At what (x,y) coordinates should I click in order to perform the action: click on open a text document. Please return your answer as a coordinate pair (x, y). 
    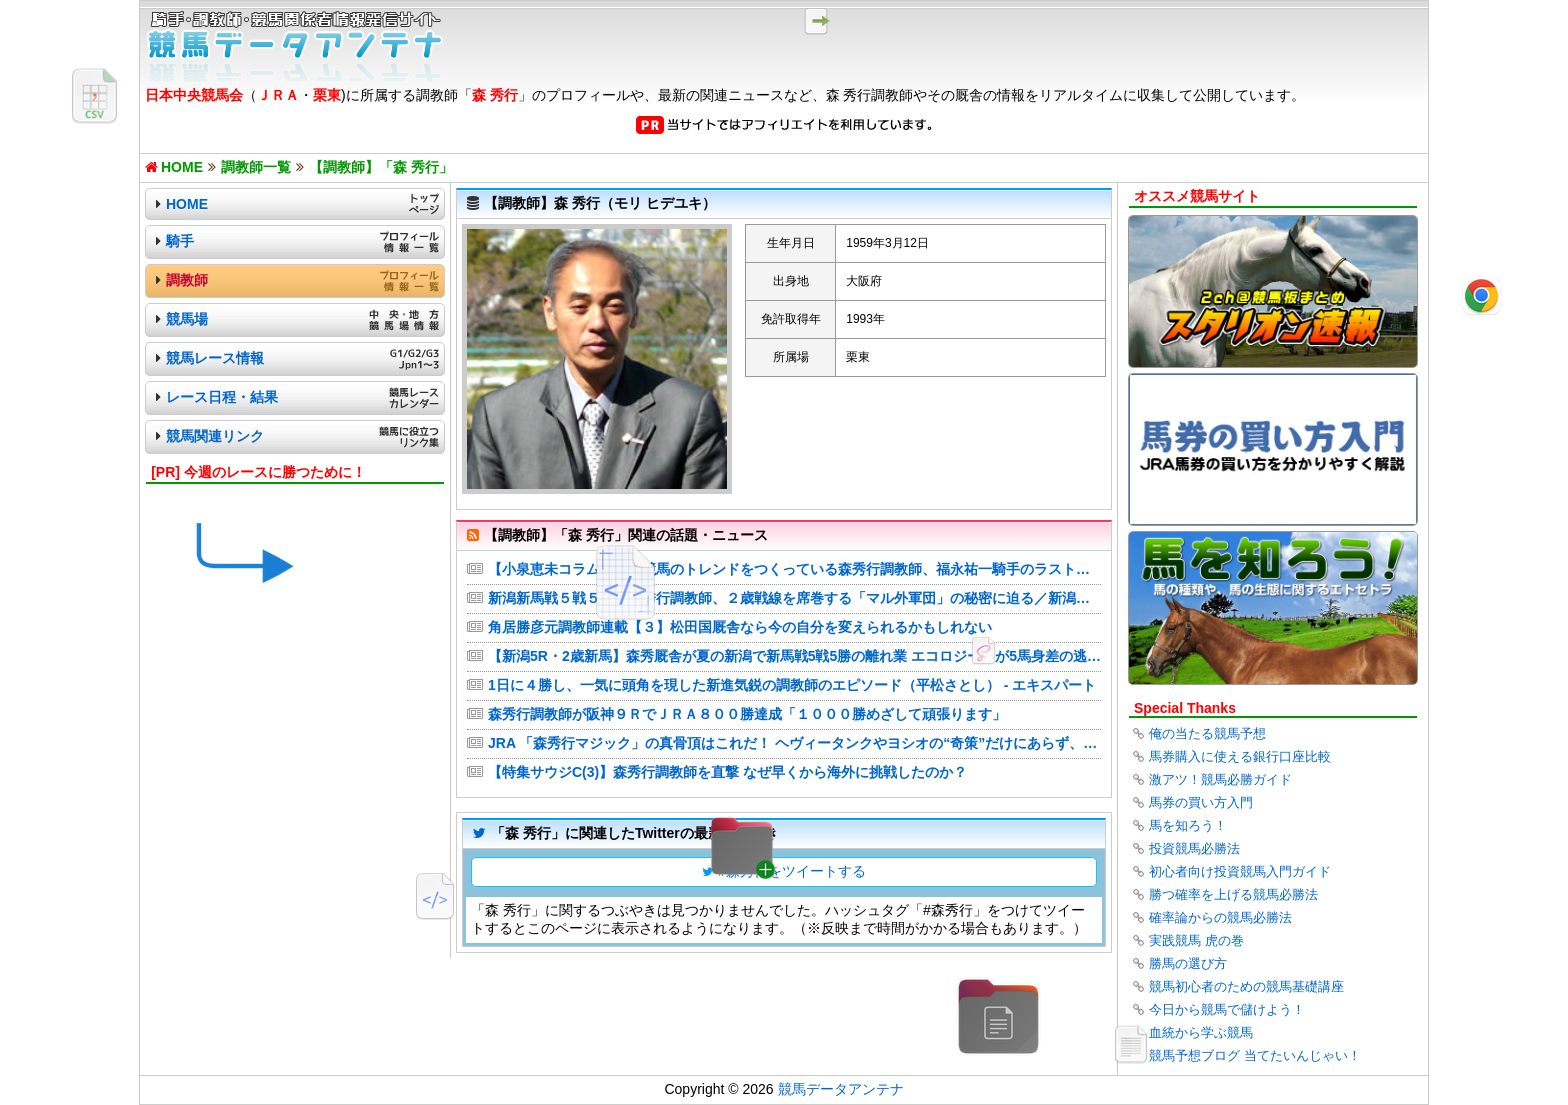
    Looking at the image, I should click on (1131, 1044).